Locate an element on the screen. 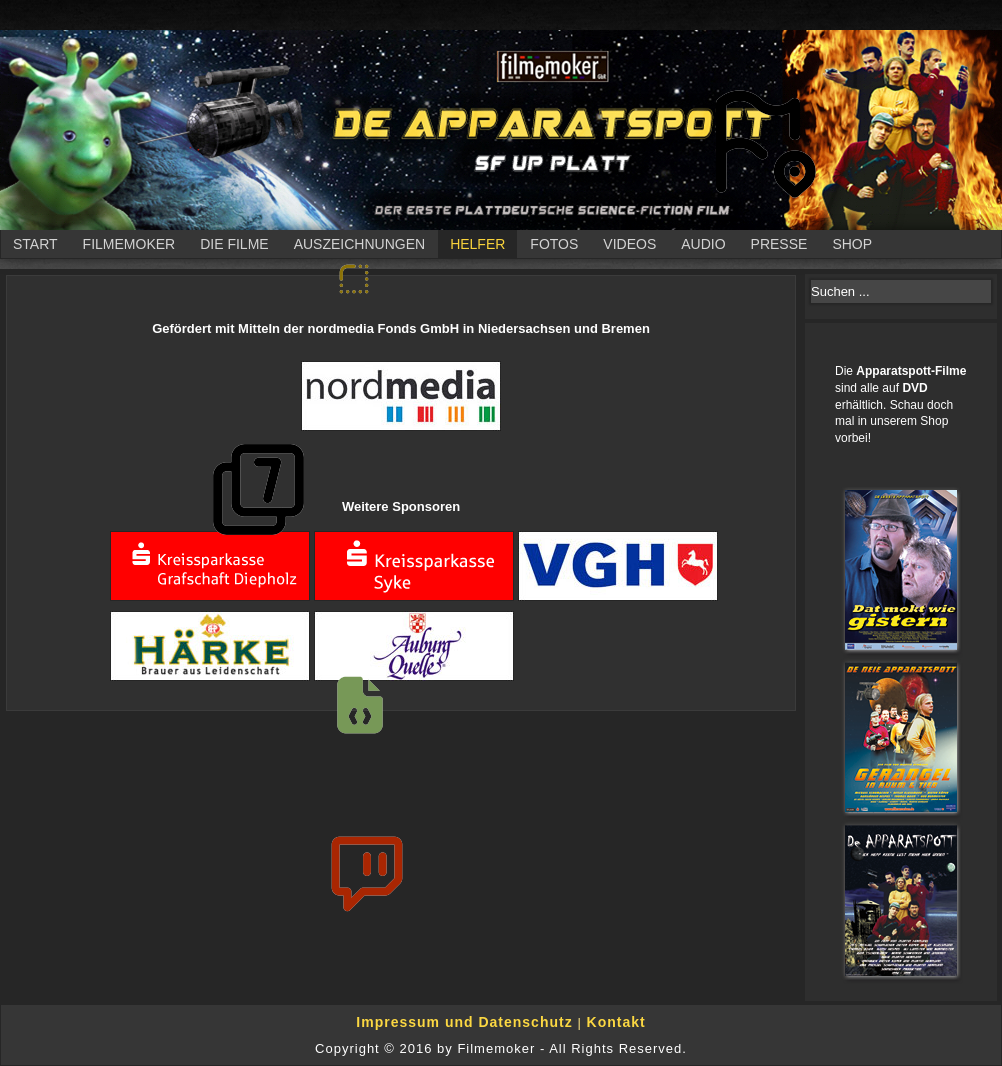 Image resolution: width=1002 pixels, height=1066 pixels. view item 7 in a collection or stack is located at coordinates (258, 489).